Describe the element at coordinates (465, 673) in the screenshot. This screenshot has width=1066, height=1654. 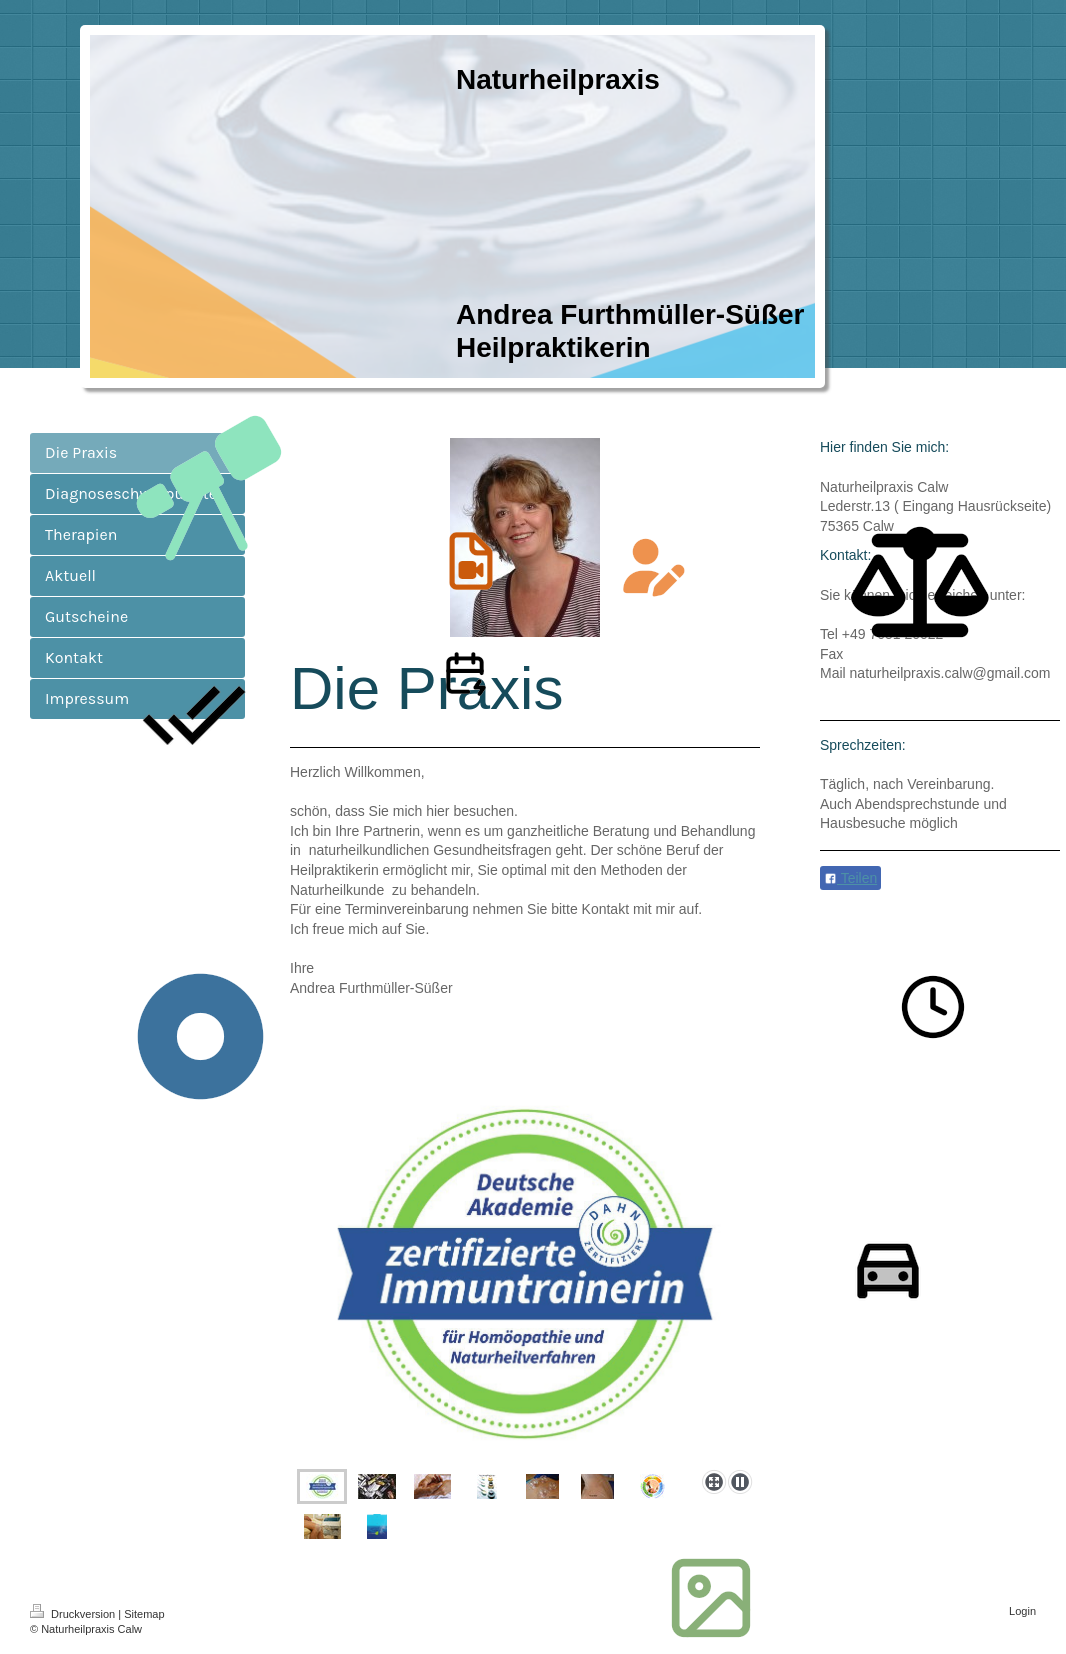
I see `quick-add an event to your calendar` at that location.